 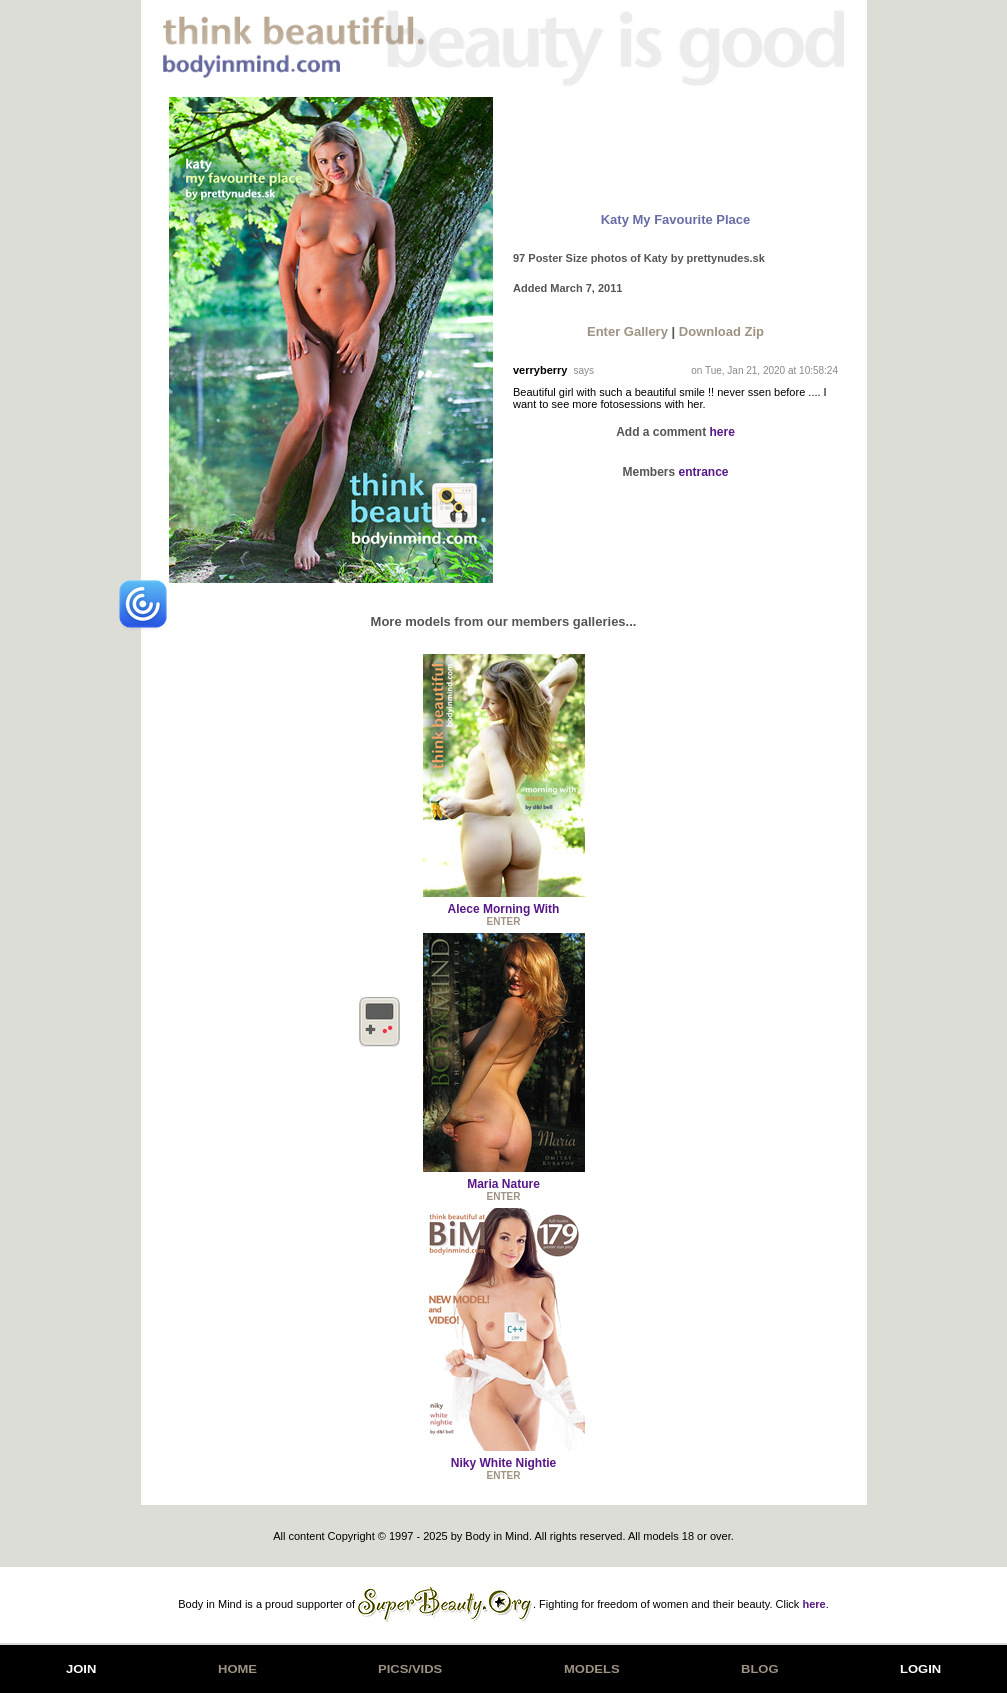 What do you see at coordinates (379, 1021) in the screenshot?
I see `open the games app or game store` at bounding box center [379, 1021].